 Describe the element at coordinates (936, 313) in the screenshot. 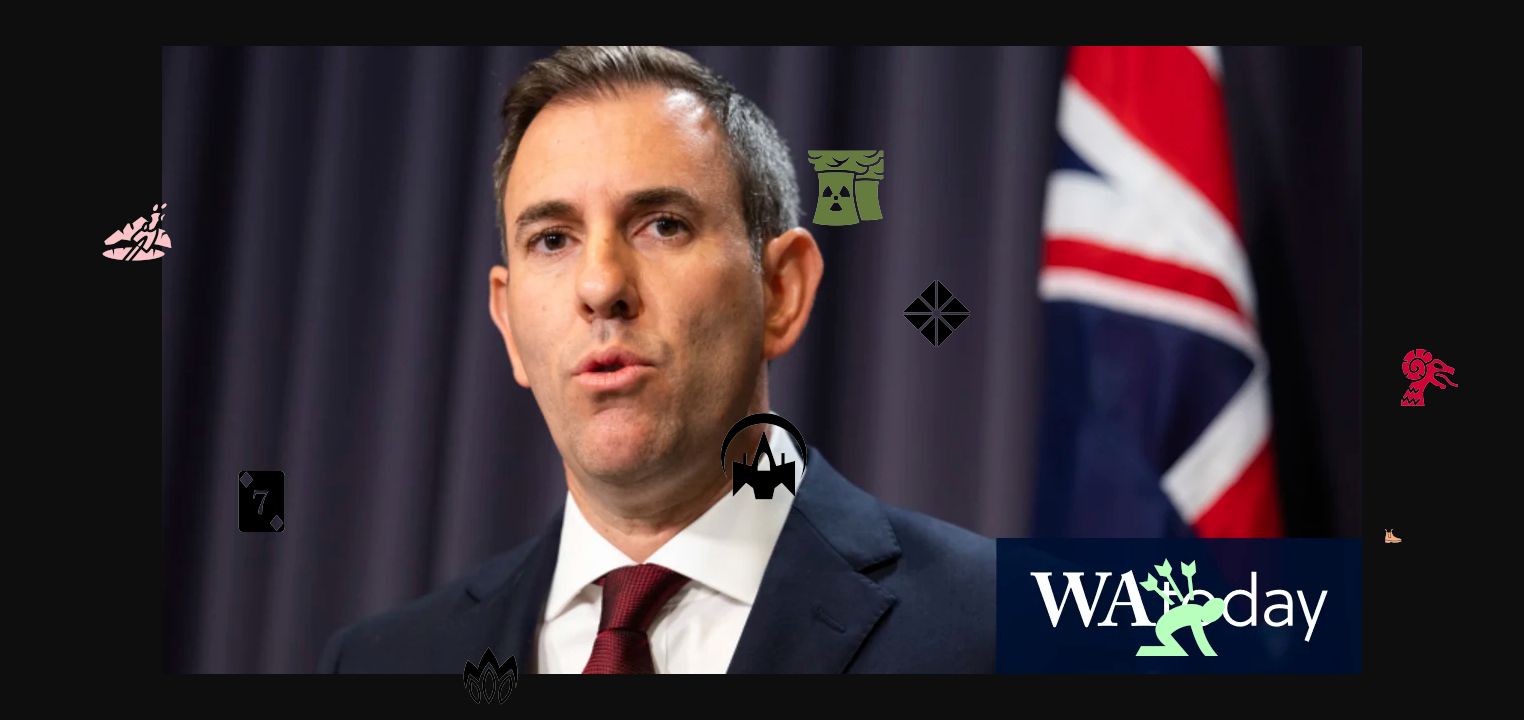

I see `toggle grid or quadrant view` at that location.